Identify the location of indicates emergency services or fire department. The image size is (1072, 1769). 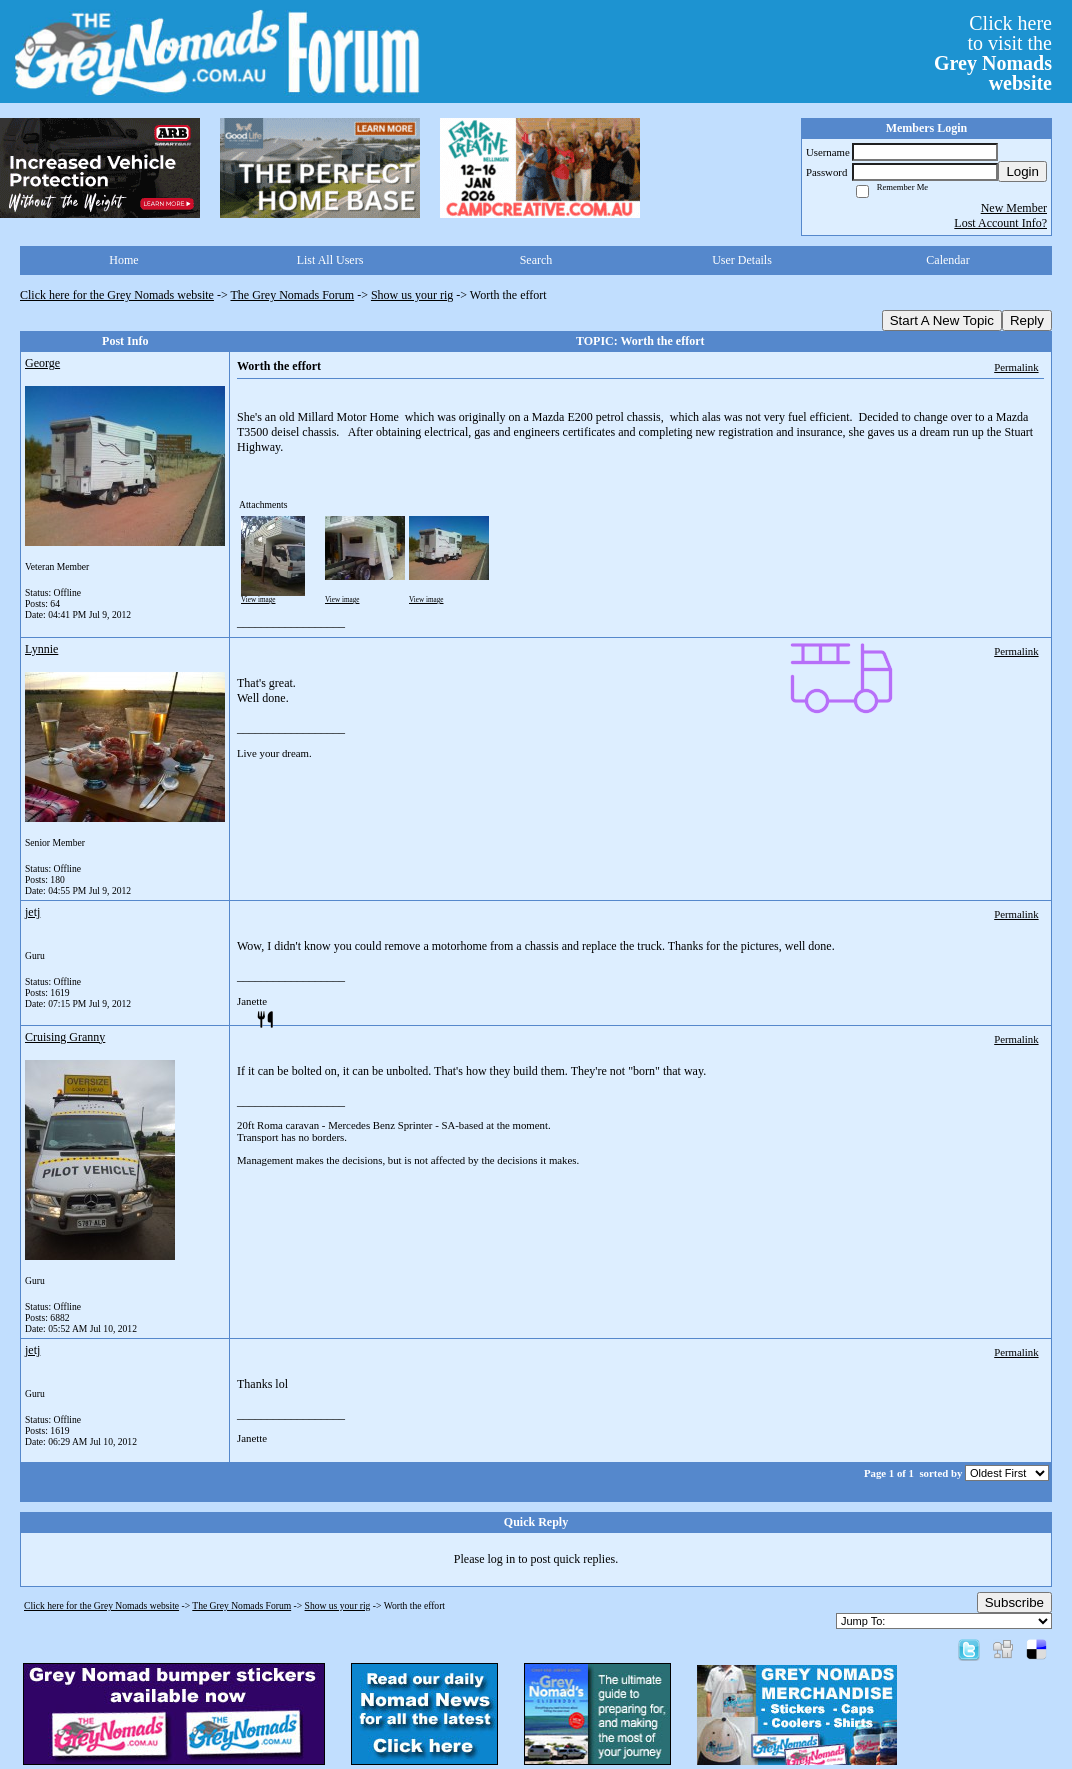
(838, 673).